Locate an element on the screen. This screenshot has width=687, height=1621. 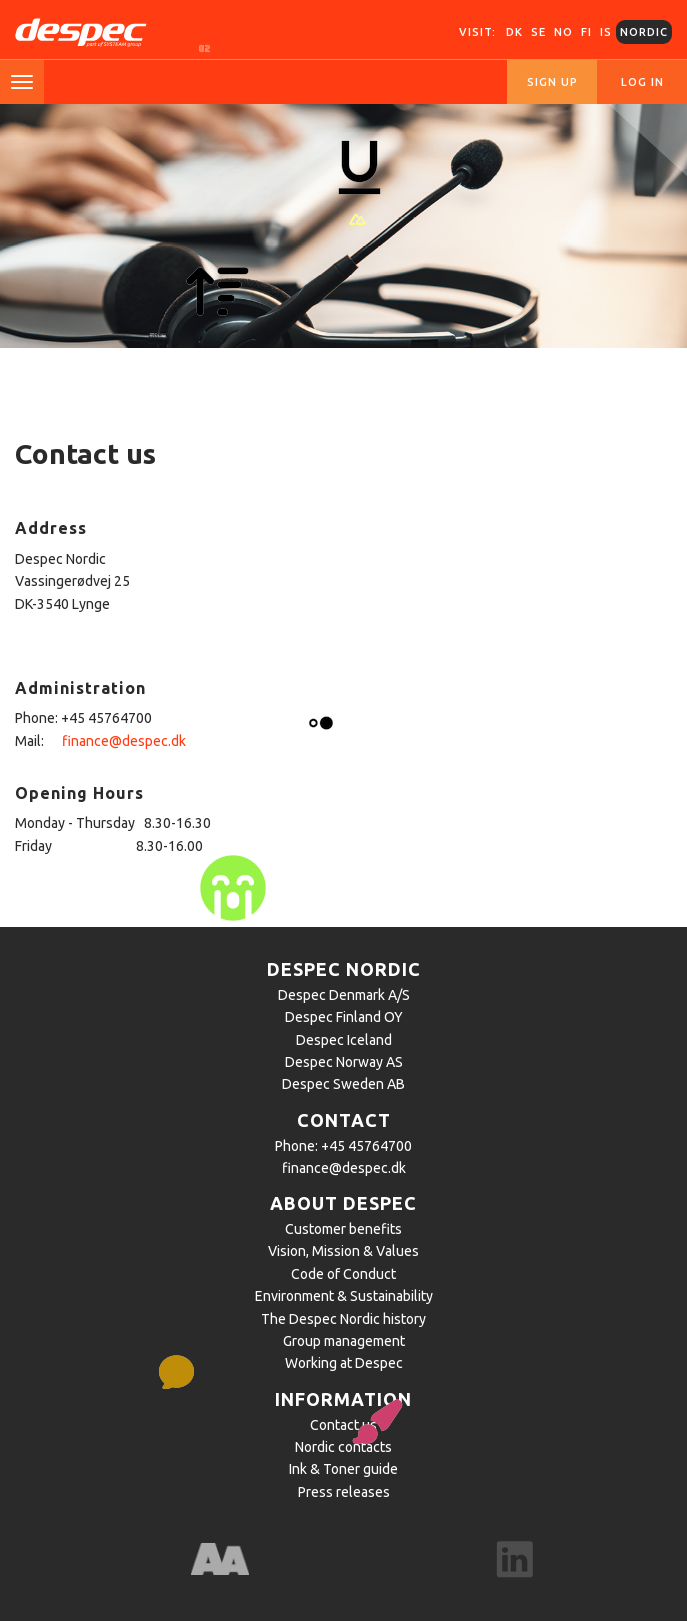
sort items in ascending order is located at coordinates (217, 291).